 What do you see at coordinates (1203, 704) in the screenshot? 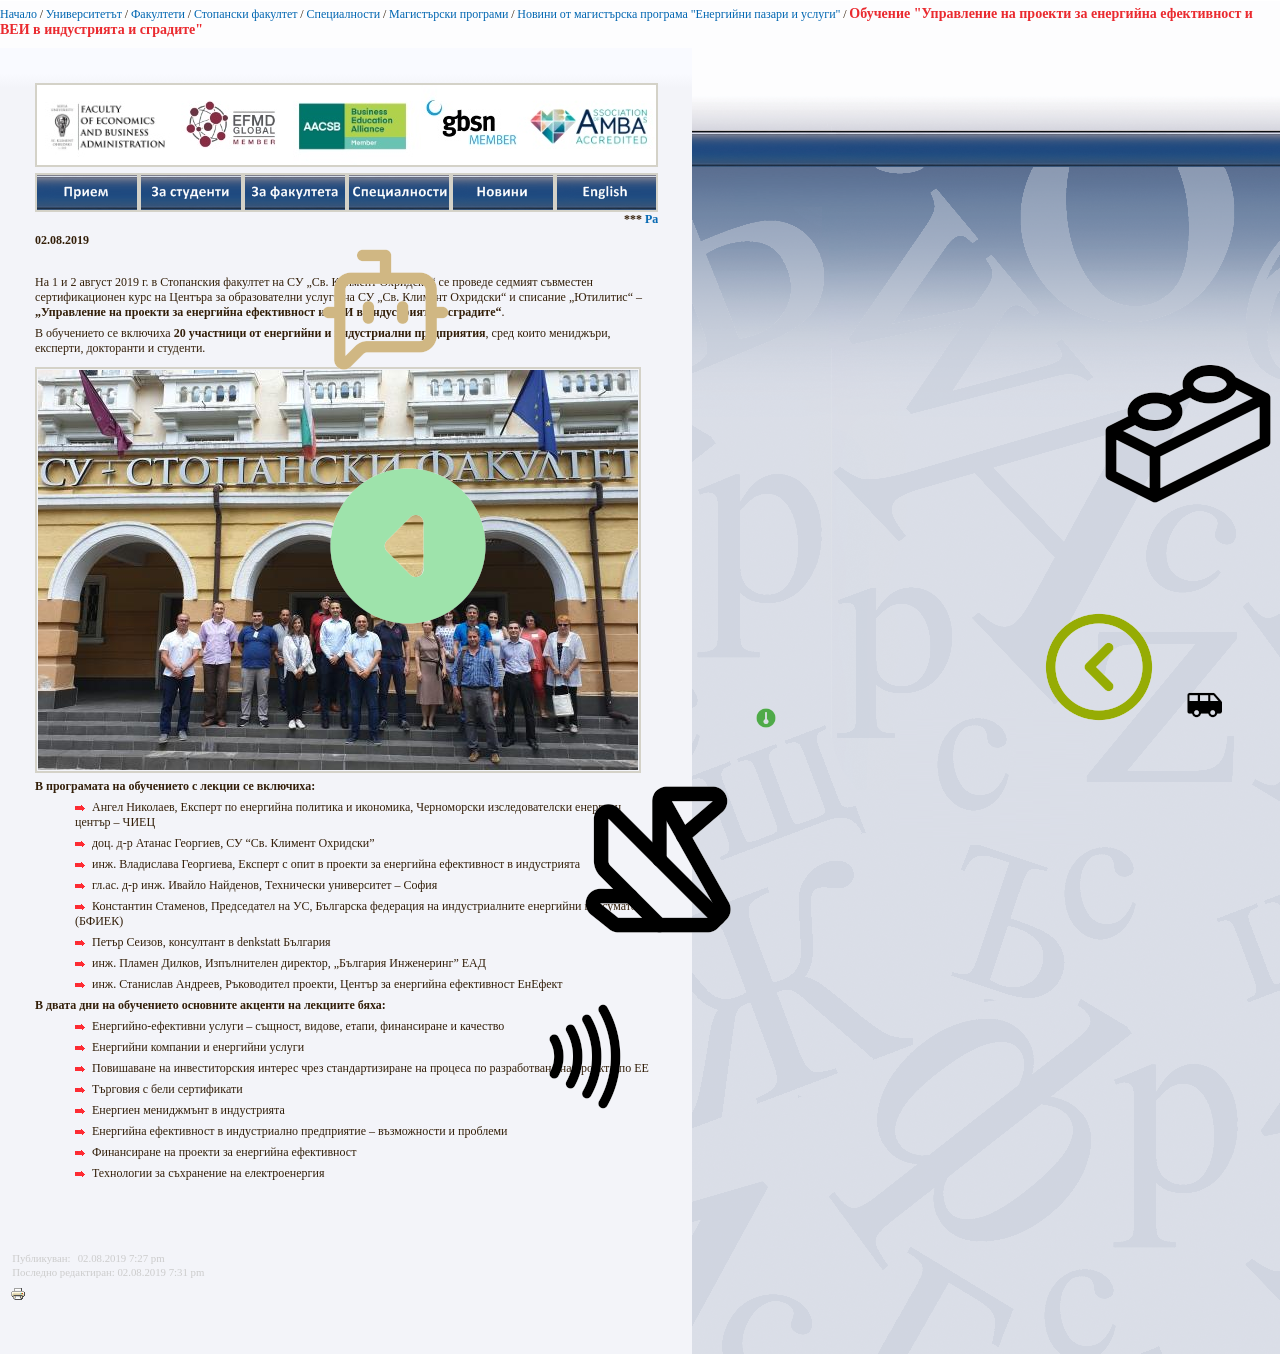
I see `track delivery or shipping status` at bounding box center [1203, 704].